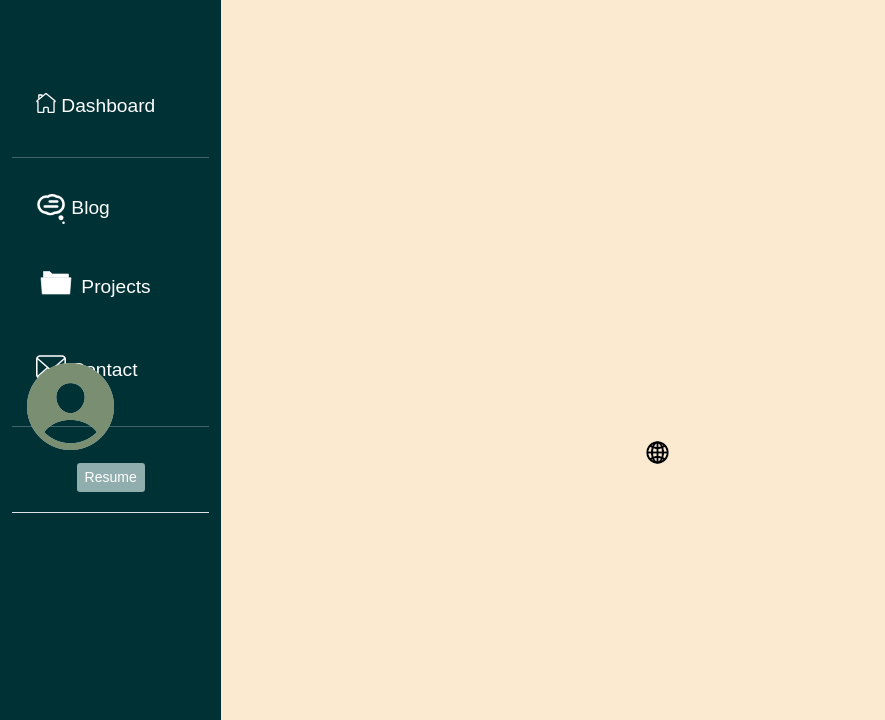  I want to click on access your profile or account settings, so click(70, 406).